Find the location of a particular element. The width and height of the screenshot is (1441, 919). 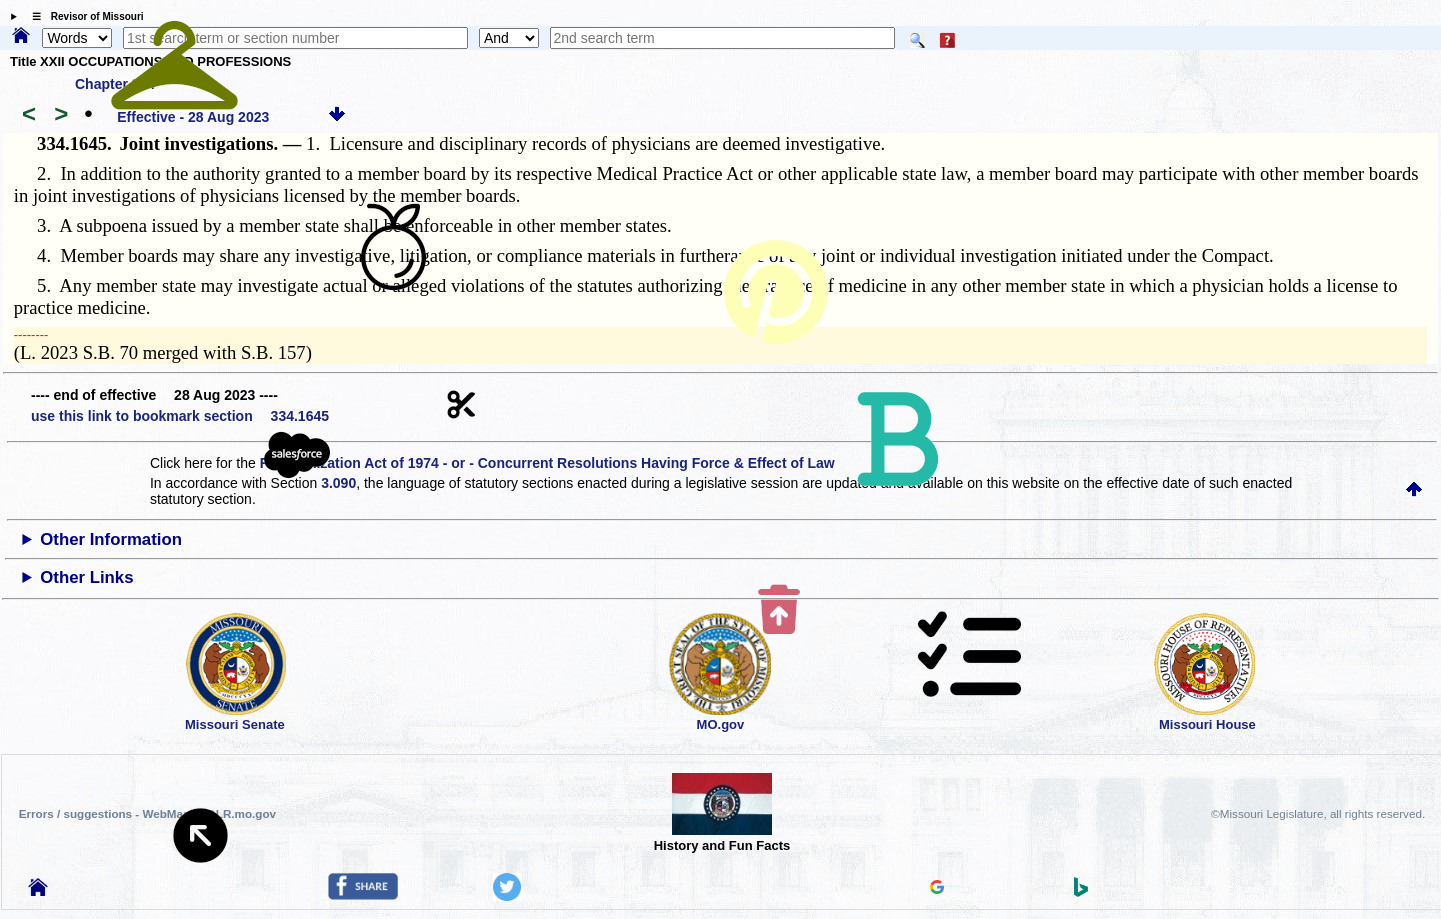

cut selected text or content is located at coordinates (461, 404).